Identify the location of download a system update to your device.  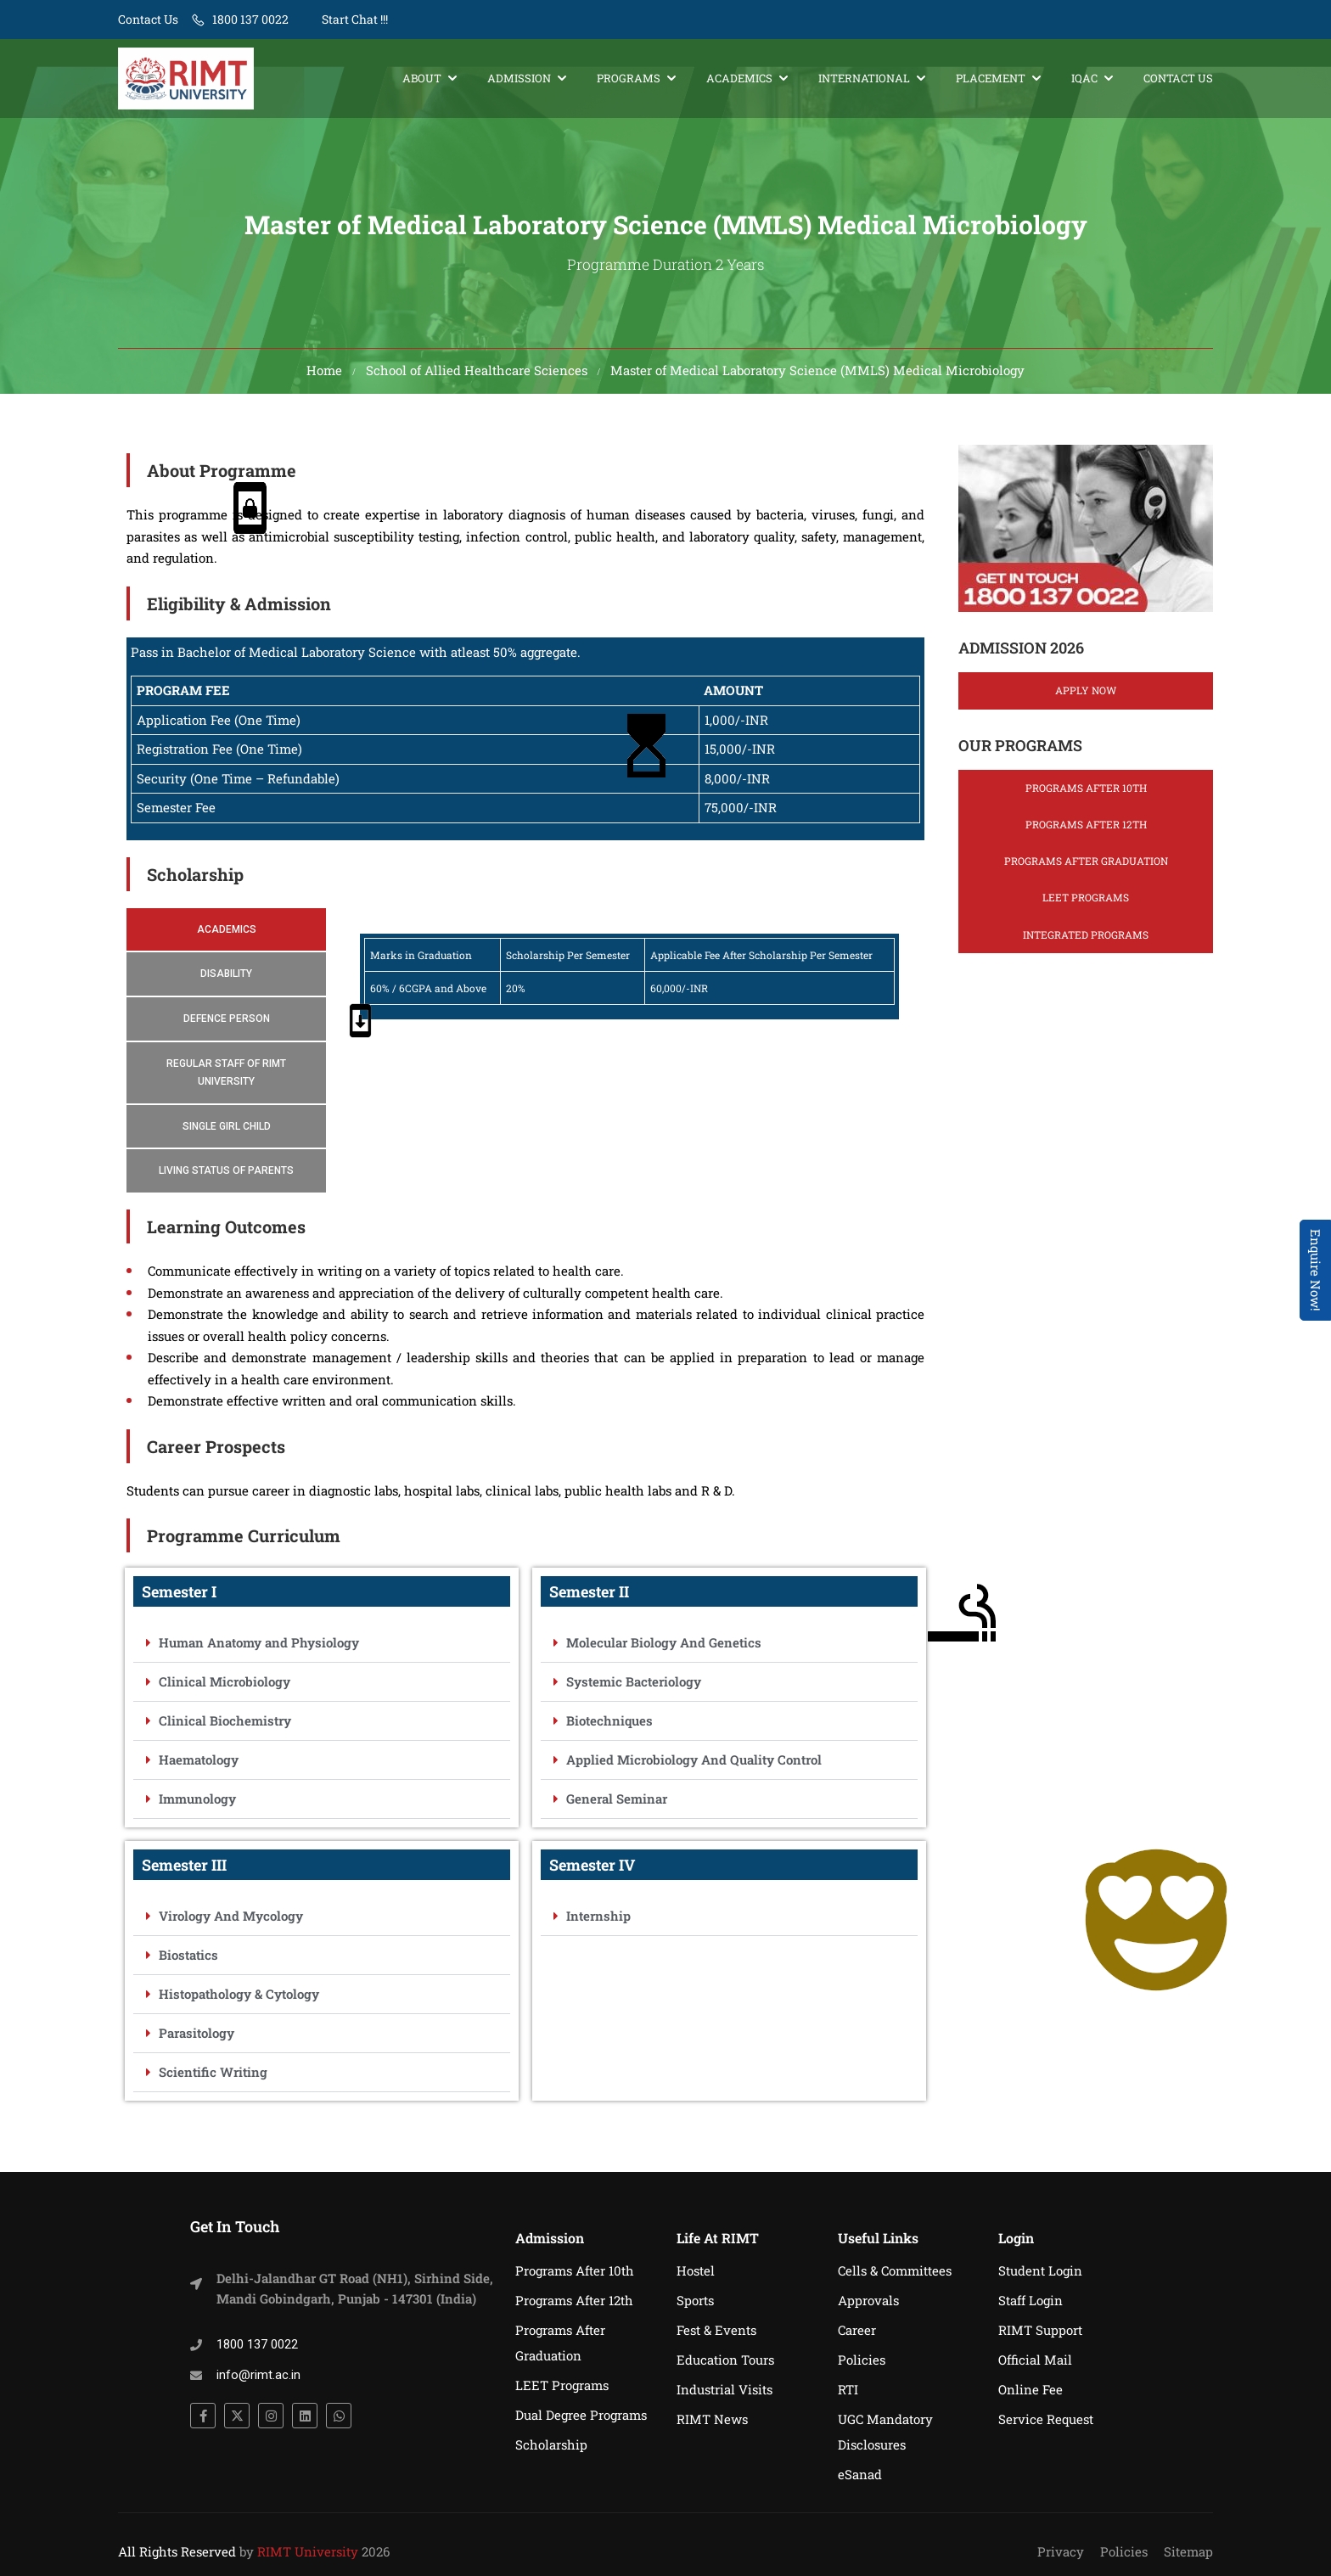
(360, 1020).